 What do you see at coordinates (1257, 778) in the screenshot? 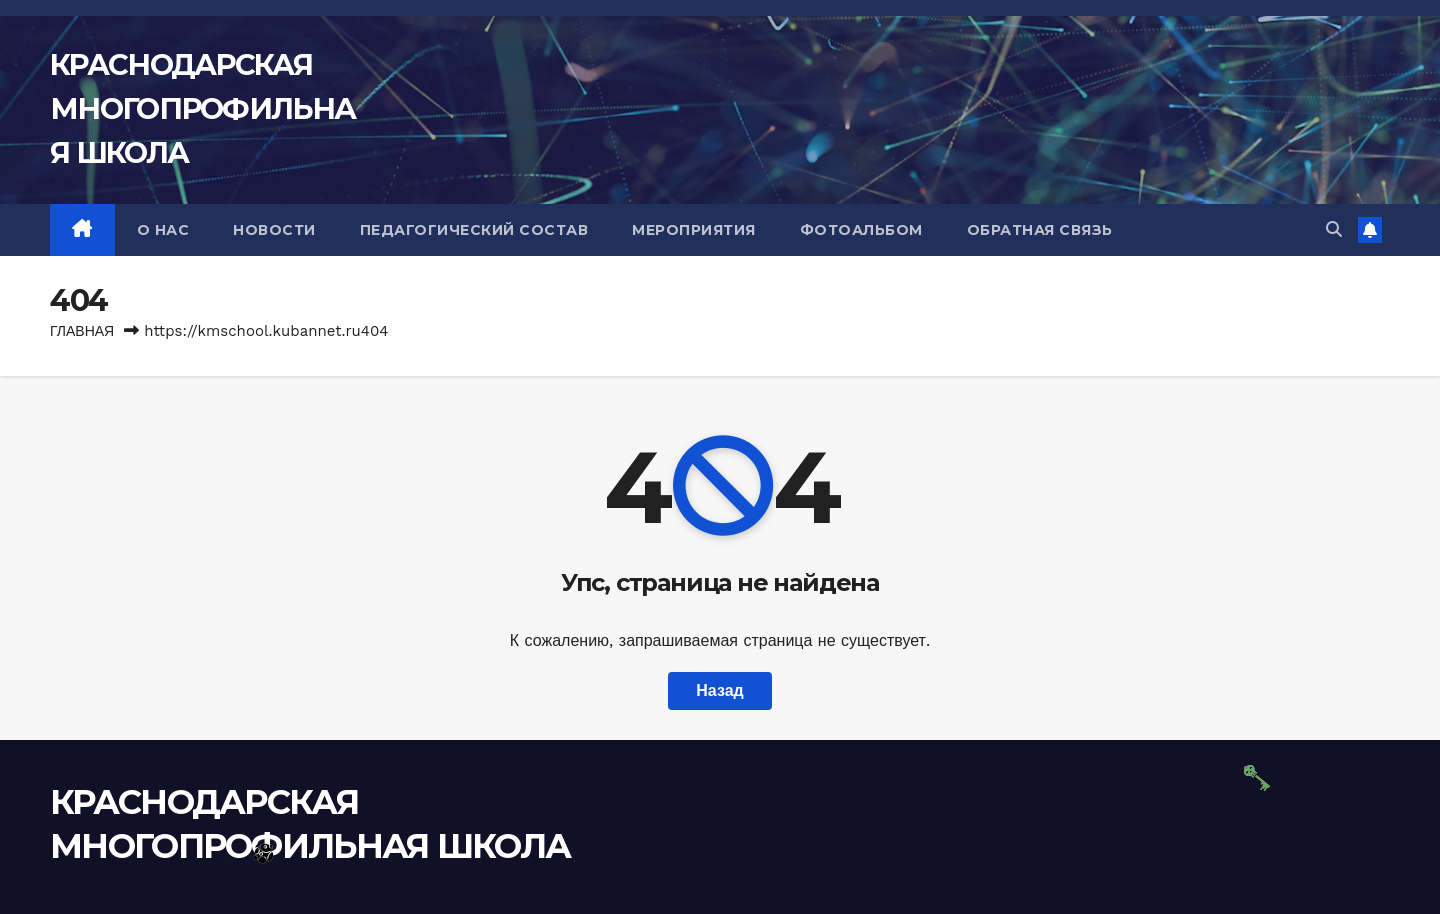
I see `access master or admin permissions` at bounding box center [1257, 778].